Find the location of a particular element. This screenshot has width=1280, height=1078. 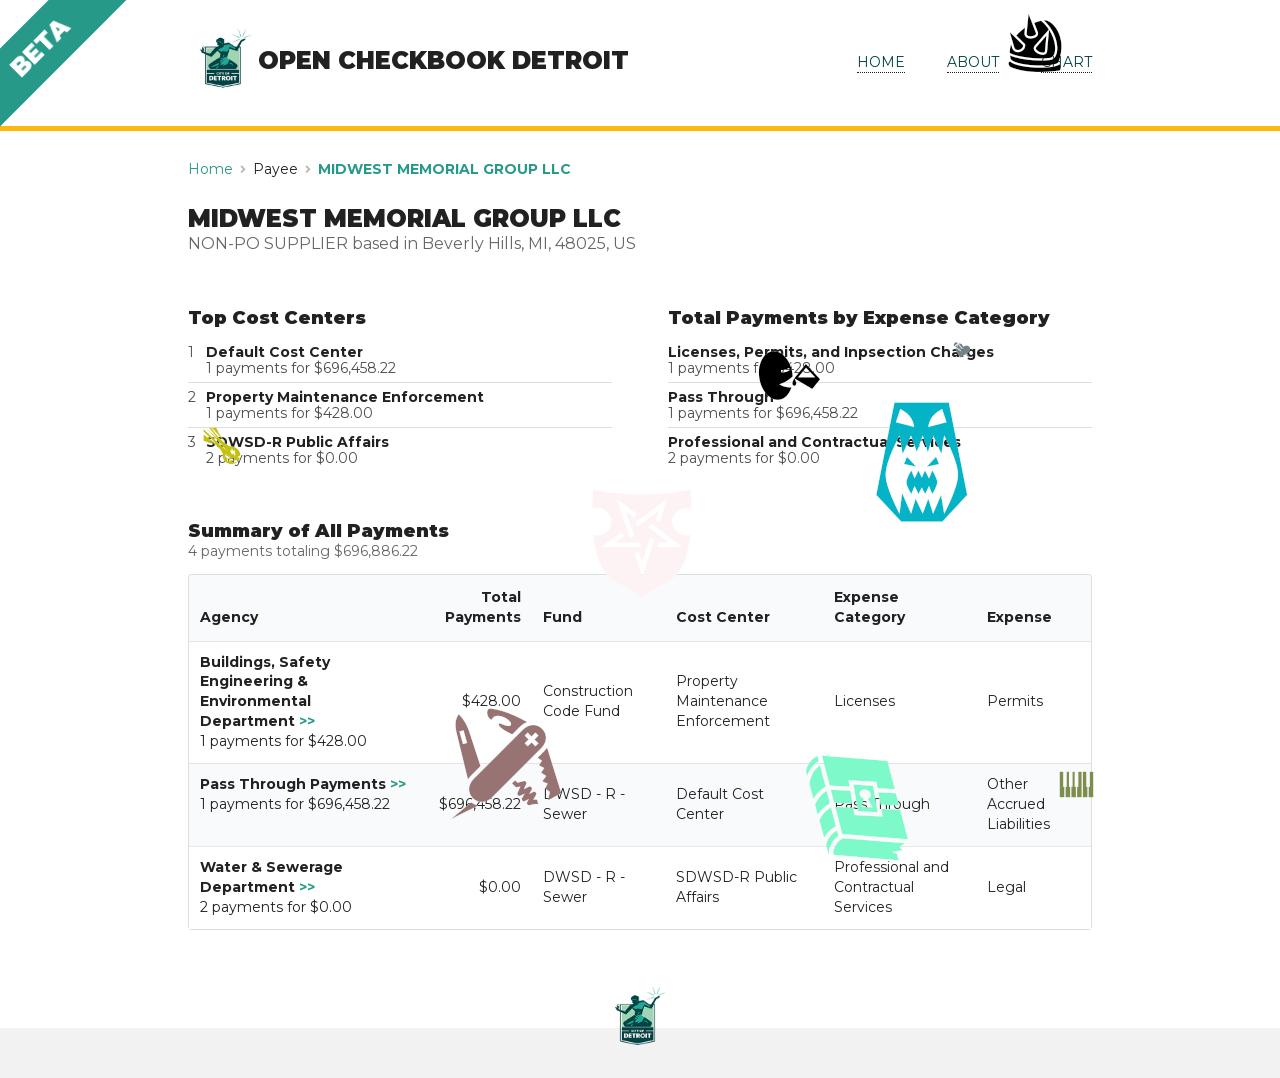

indicates drinking or beverage consumption in gameplay is located at coordinates (789, 375).